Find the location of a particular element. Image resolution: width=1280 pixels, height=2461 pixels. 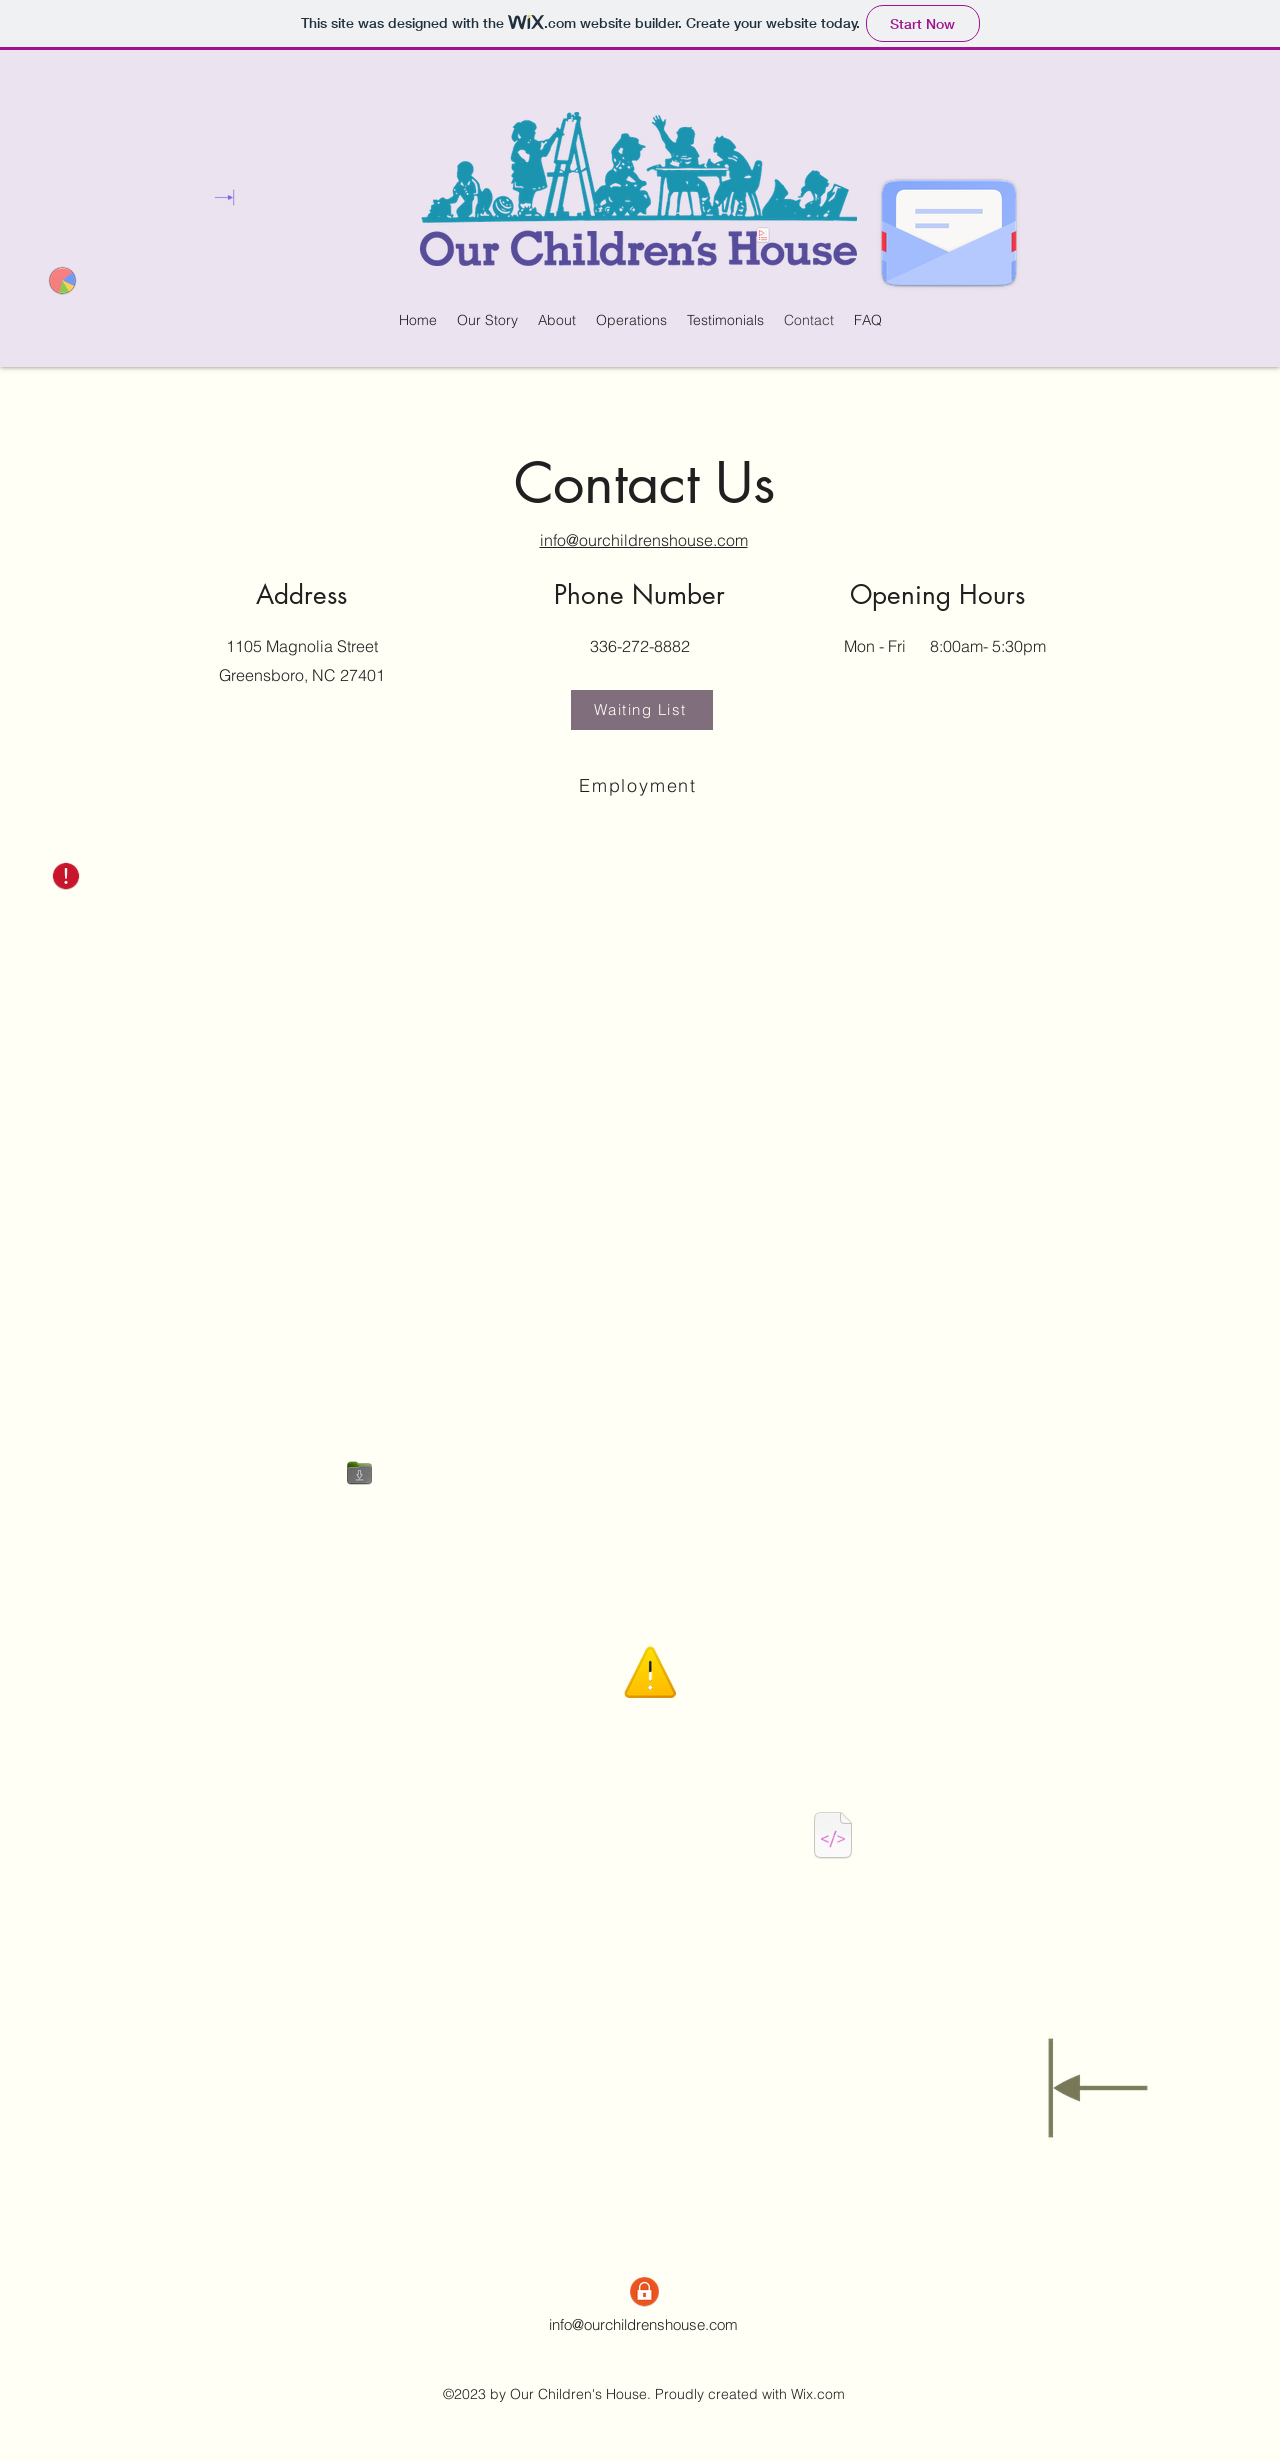

skip to the last item in a list or queue is located at coordinates (224, 197).